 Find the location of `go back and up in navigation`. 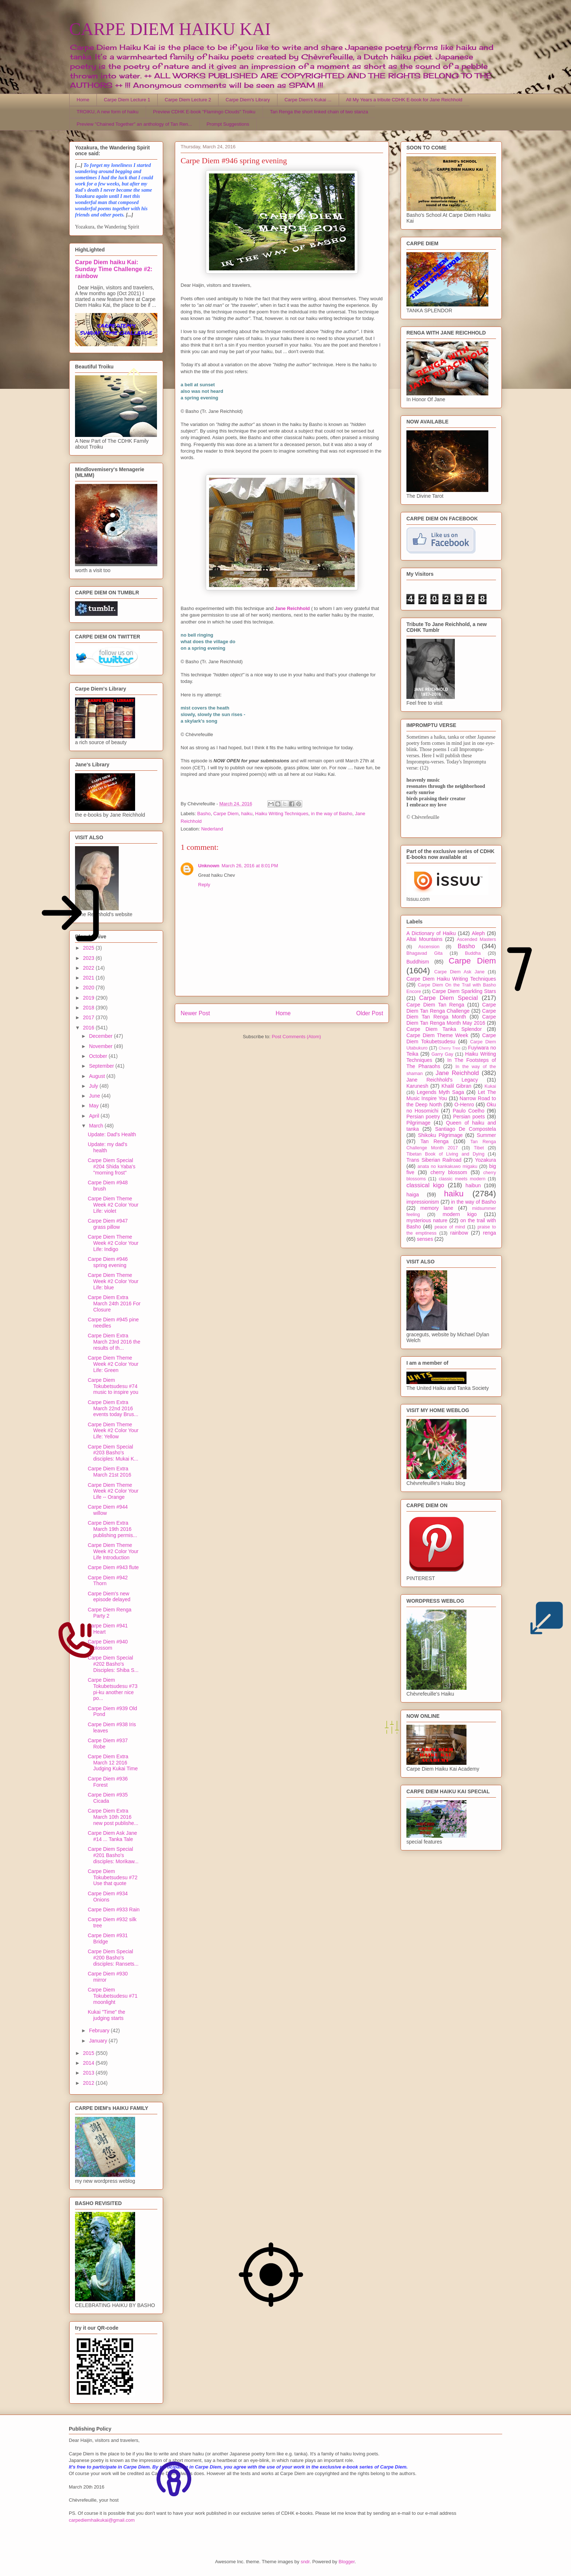

go back and up in navigation is located at coordinates (137, 380).